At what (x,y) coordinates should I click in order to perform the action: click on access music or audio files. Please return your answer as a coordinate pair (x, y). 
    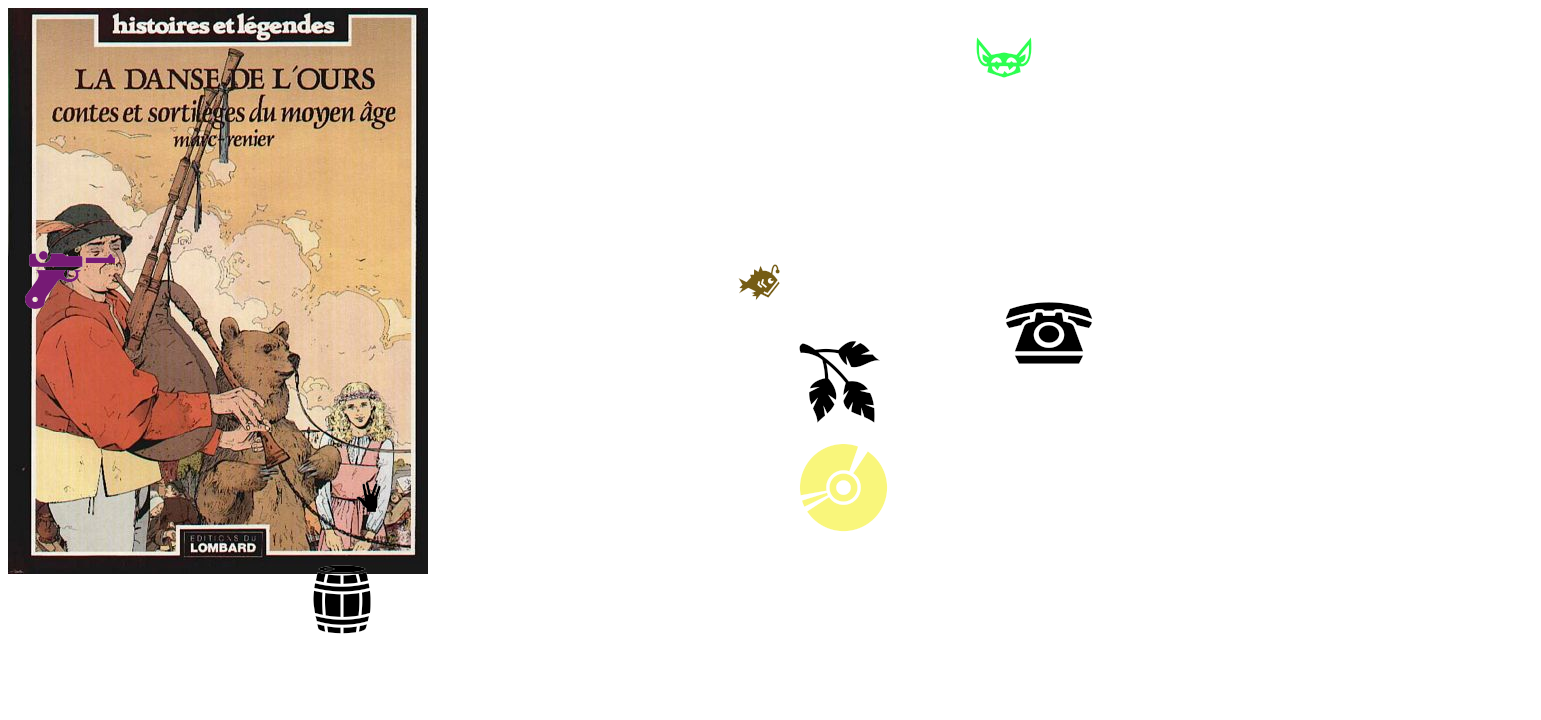
    Looking at the image, I should click on (843, 487).